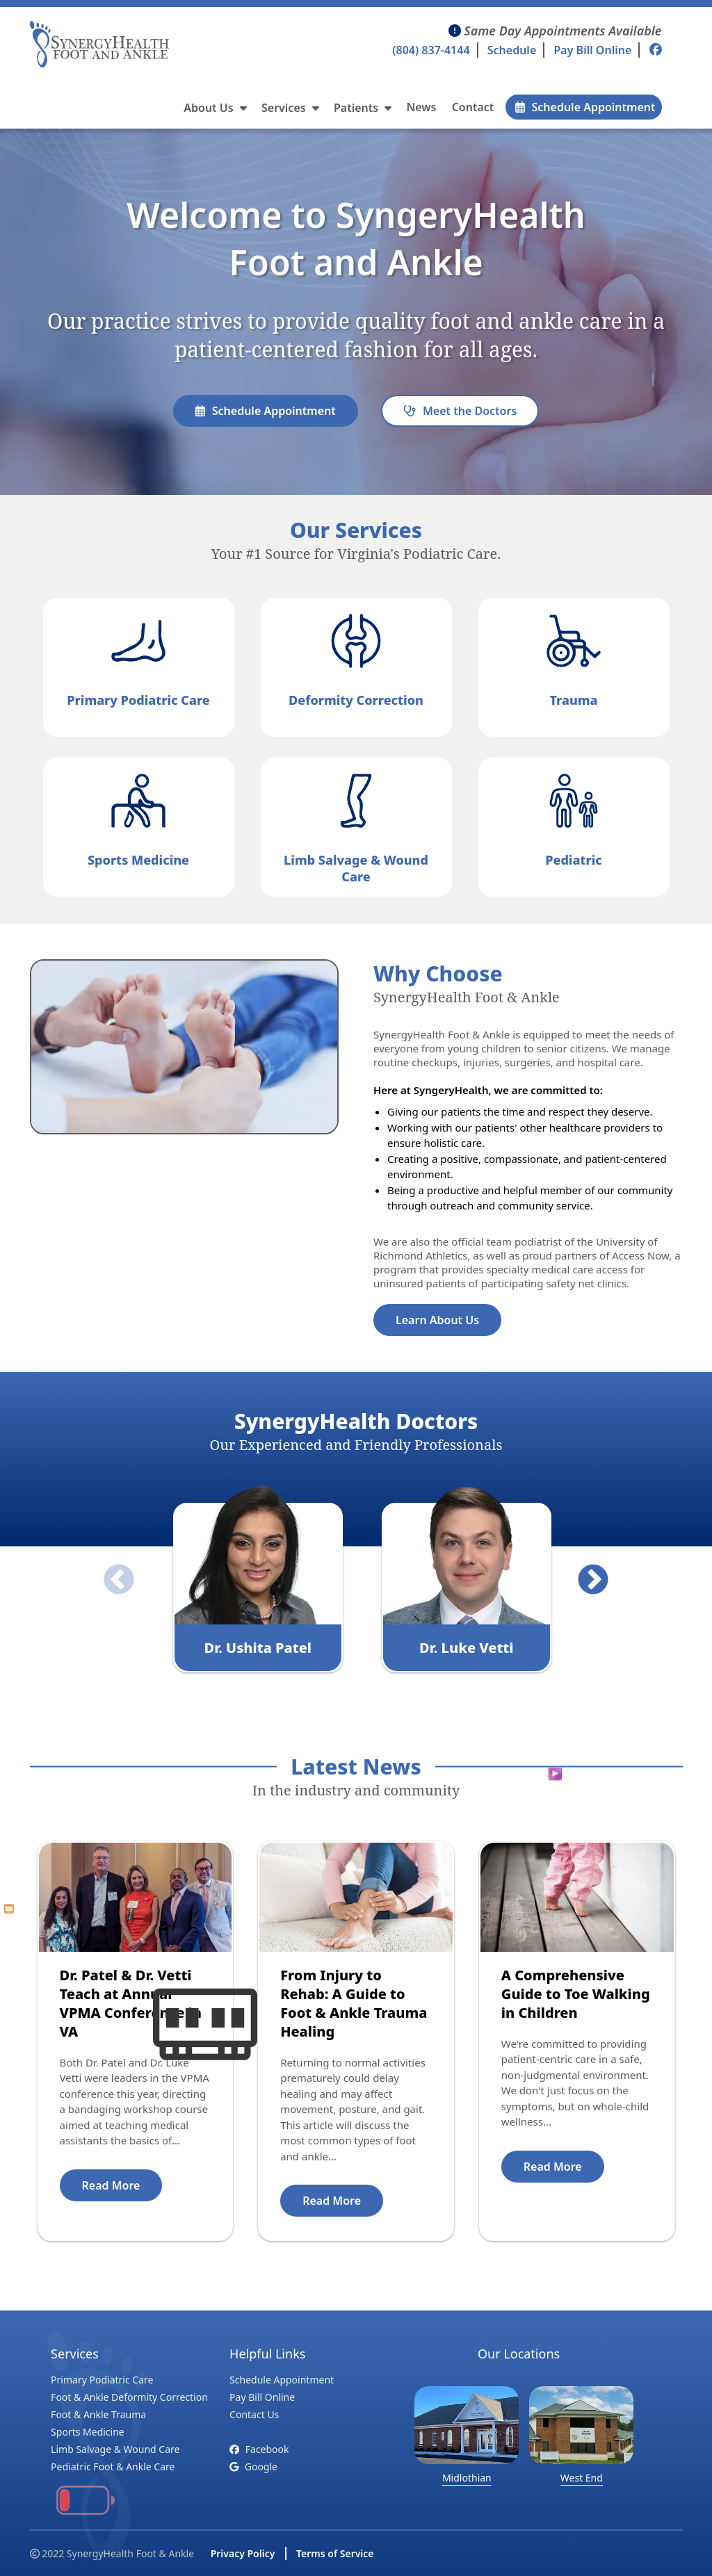  What do you see at coordinates (205, 2028) in the screenshot?
I see `indicates a memory module or RAM component` at bounding box center [205, 2028].